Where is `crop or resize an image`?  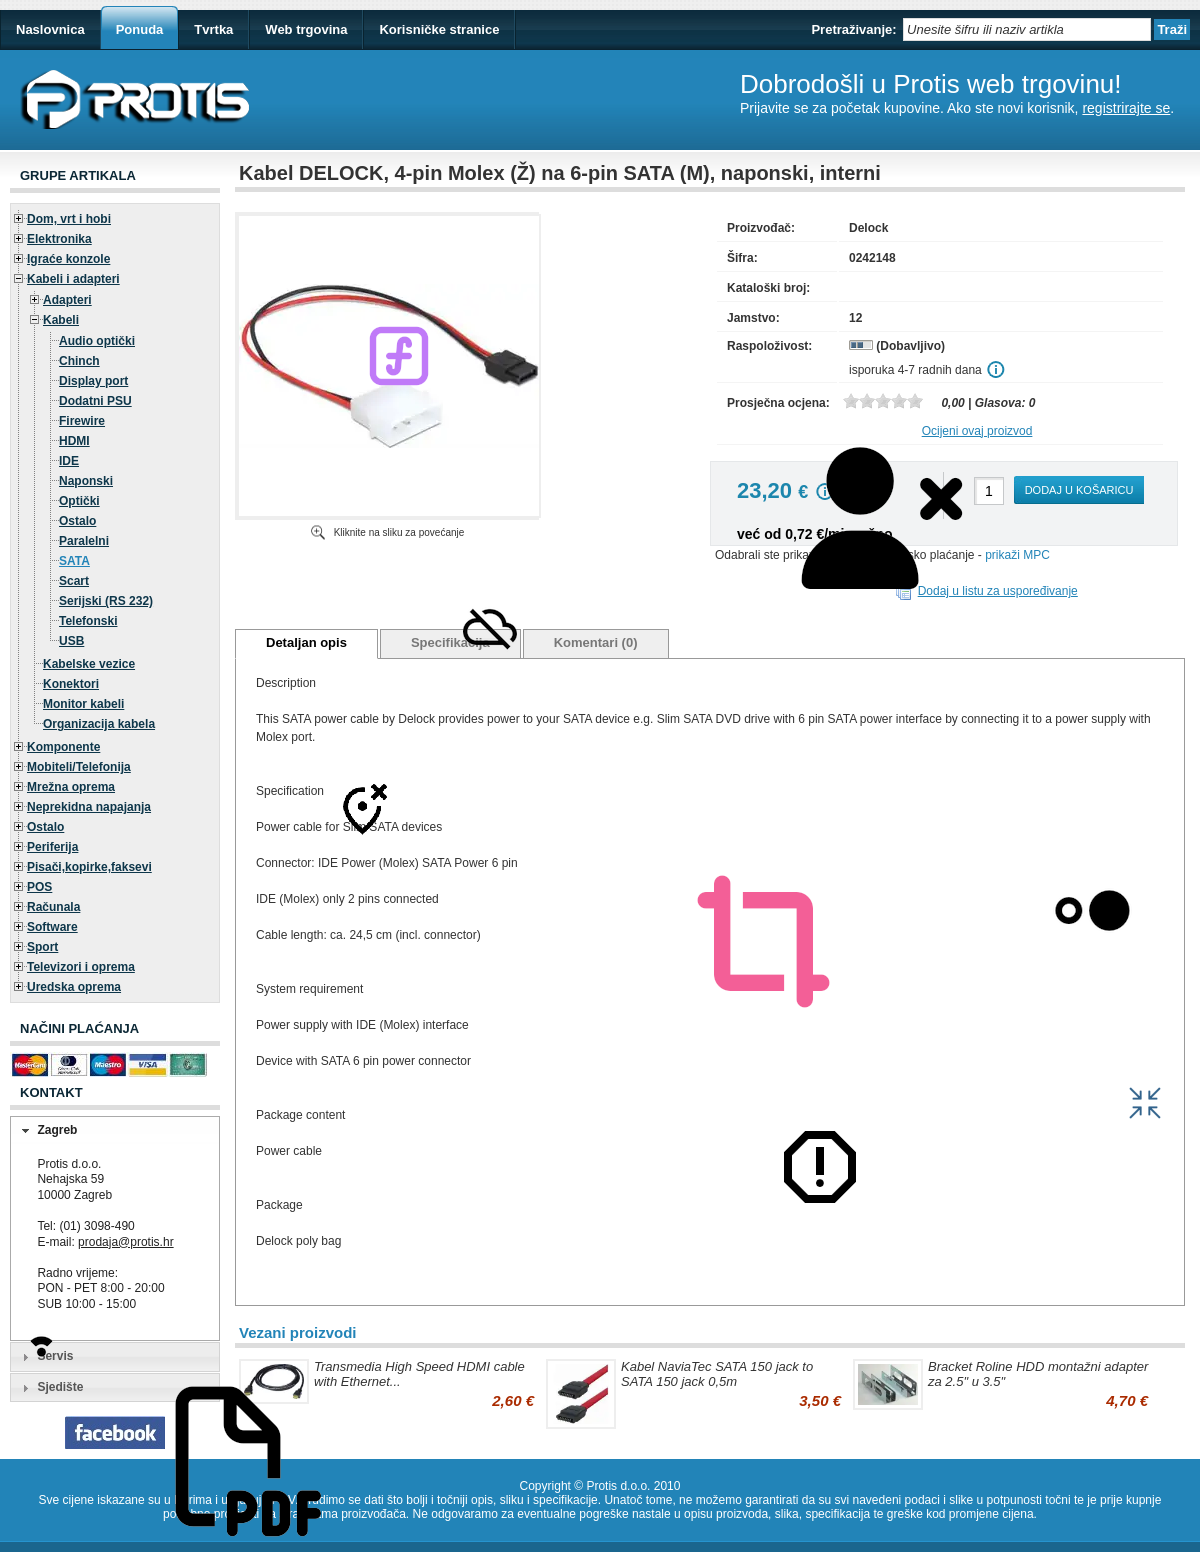 crop or resize an image is located at coordinates (763, 941).